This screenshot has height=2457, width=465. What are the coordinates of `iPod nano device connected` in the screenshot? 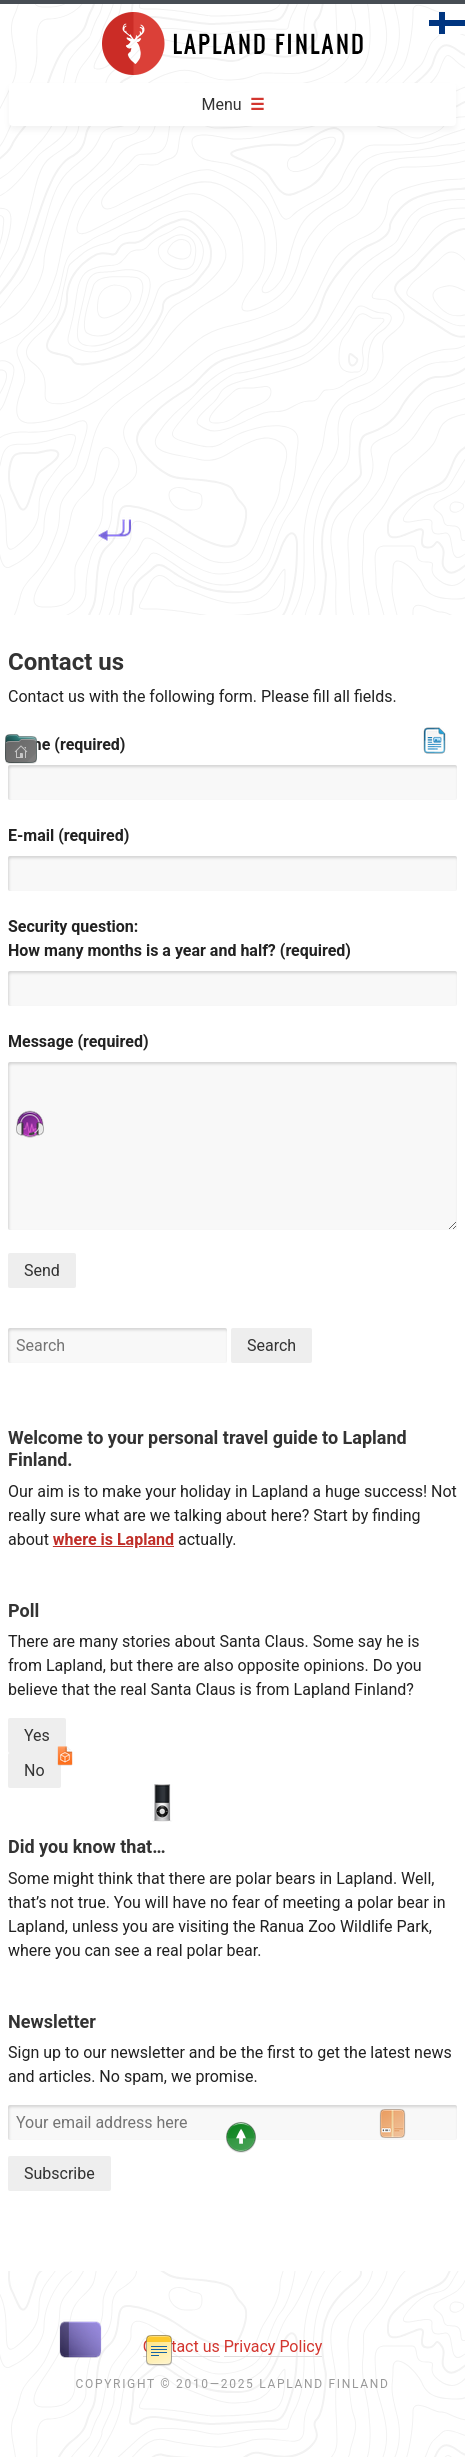 It's located at (162, 1803).